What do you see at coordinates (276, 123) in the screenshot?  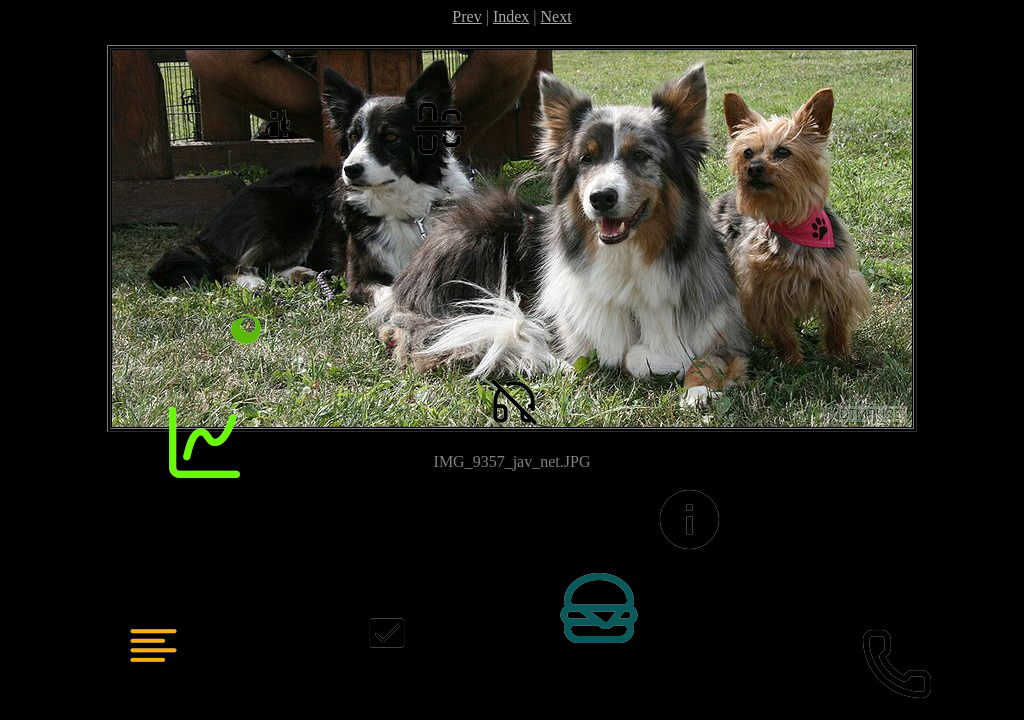 I see `indicates military or armed personnel` at bounding box center [276, 123].